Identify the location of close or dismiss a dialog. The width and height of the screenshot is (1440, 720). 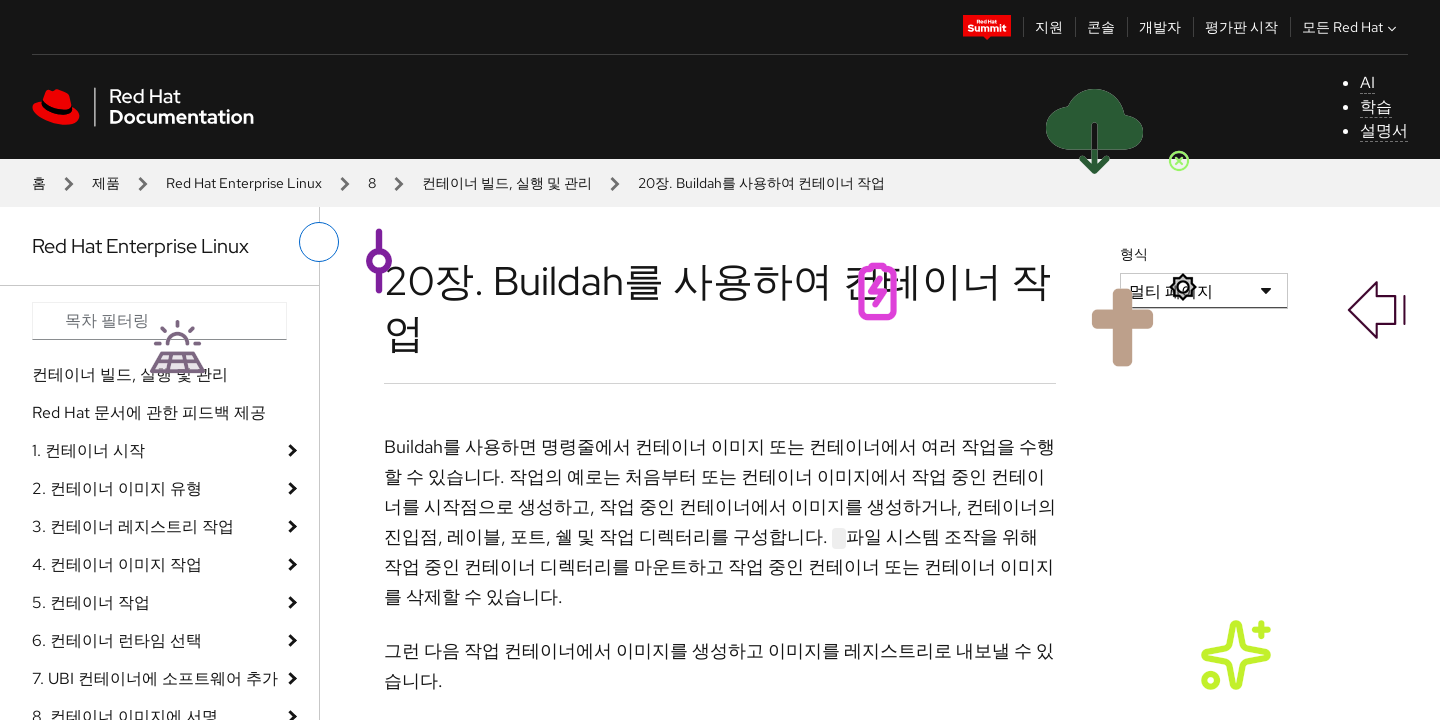
(1179, 161).